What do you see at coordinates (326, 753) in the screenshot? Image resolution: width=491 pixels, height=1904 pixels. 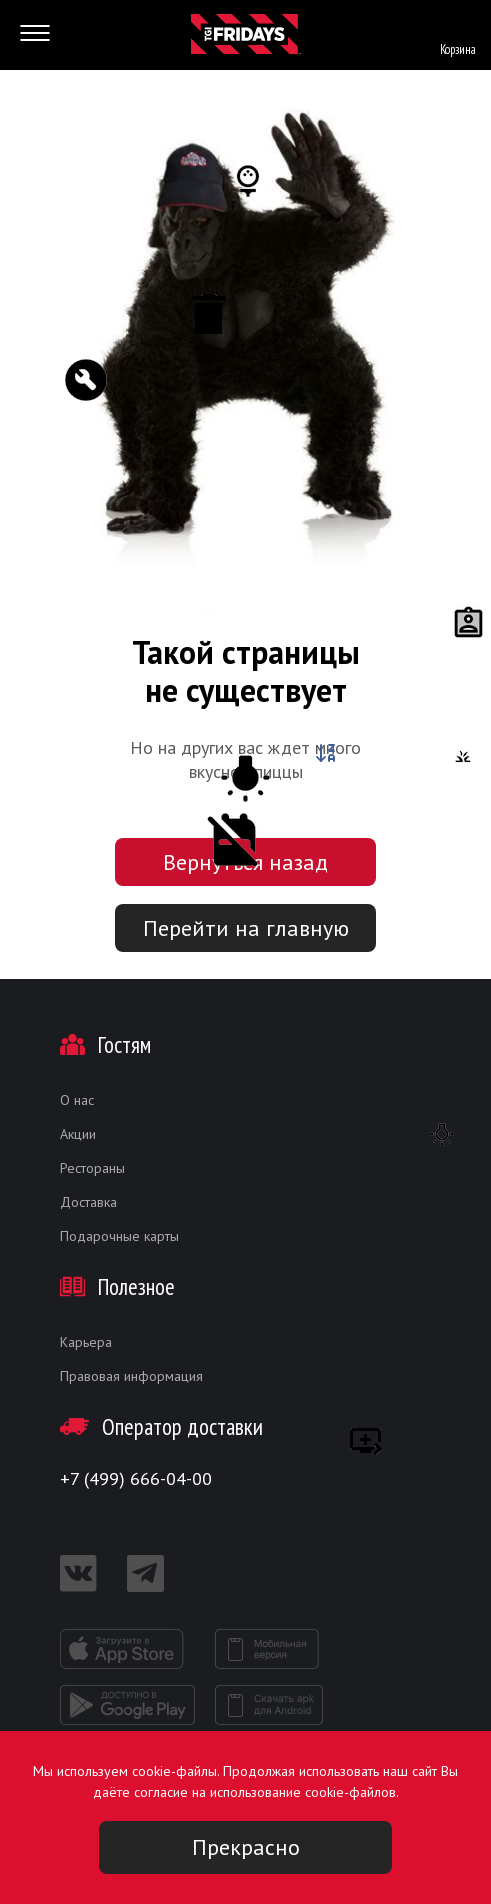 I see `sort items in reverse alphabetical order (Z to A)` at bounding box center [326, 753].